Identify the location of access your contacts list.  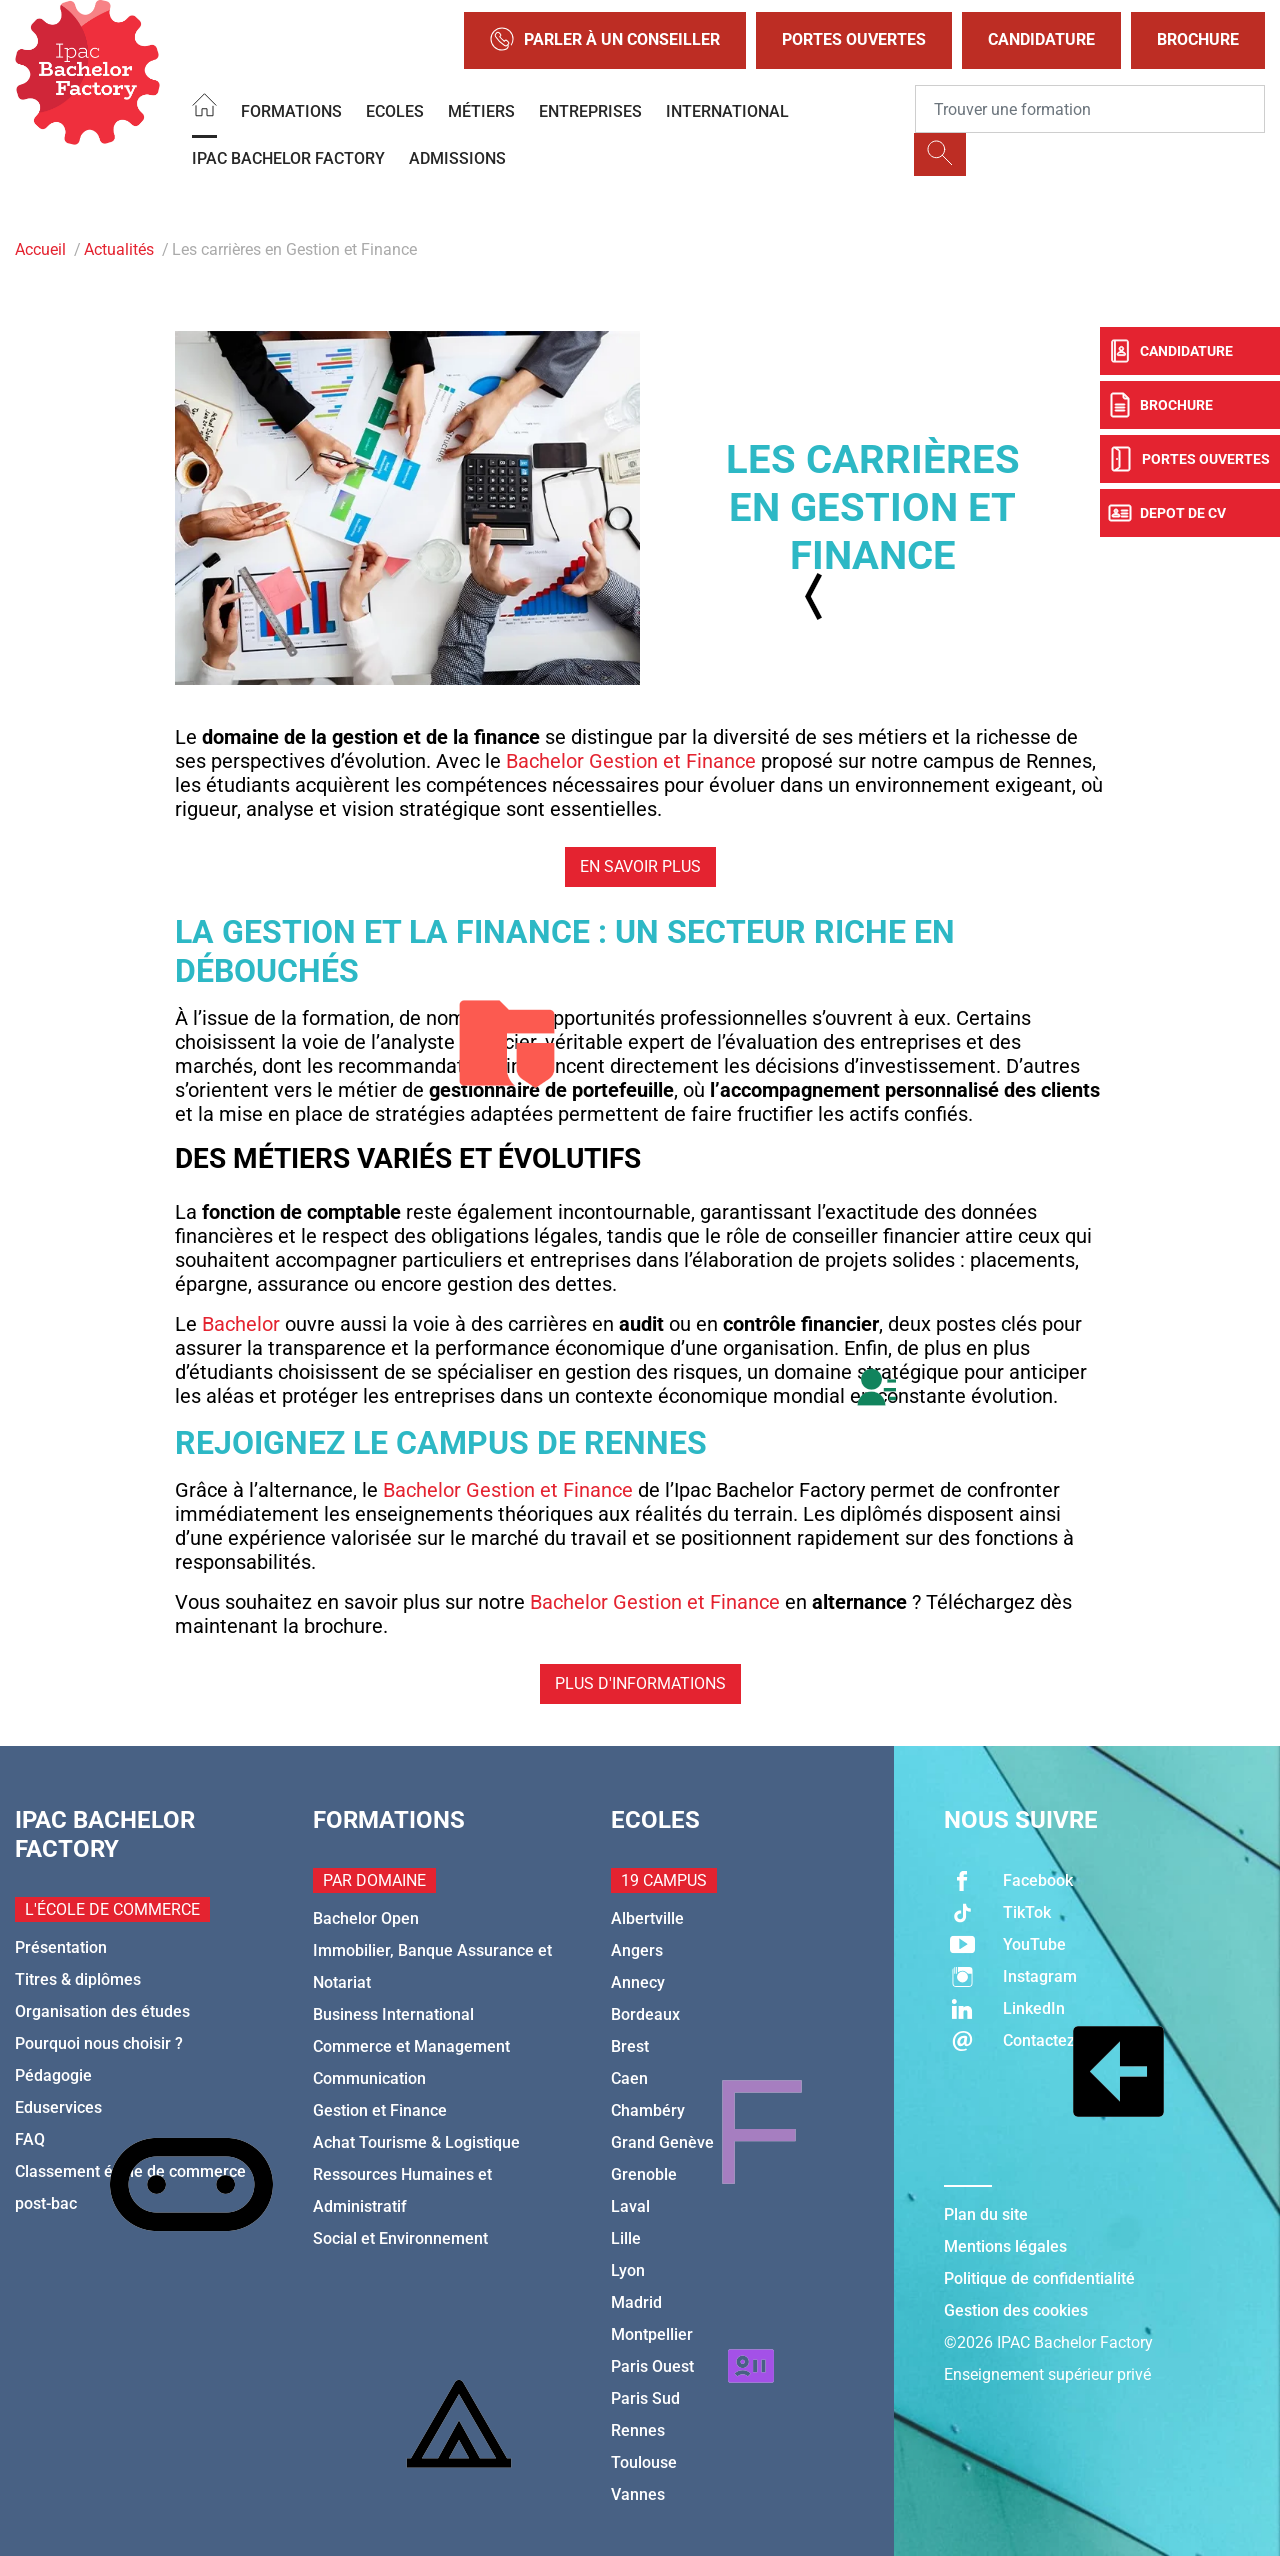
(875, 1388).